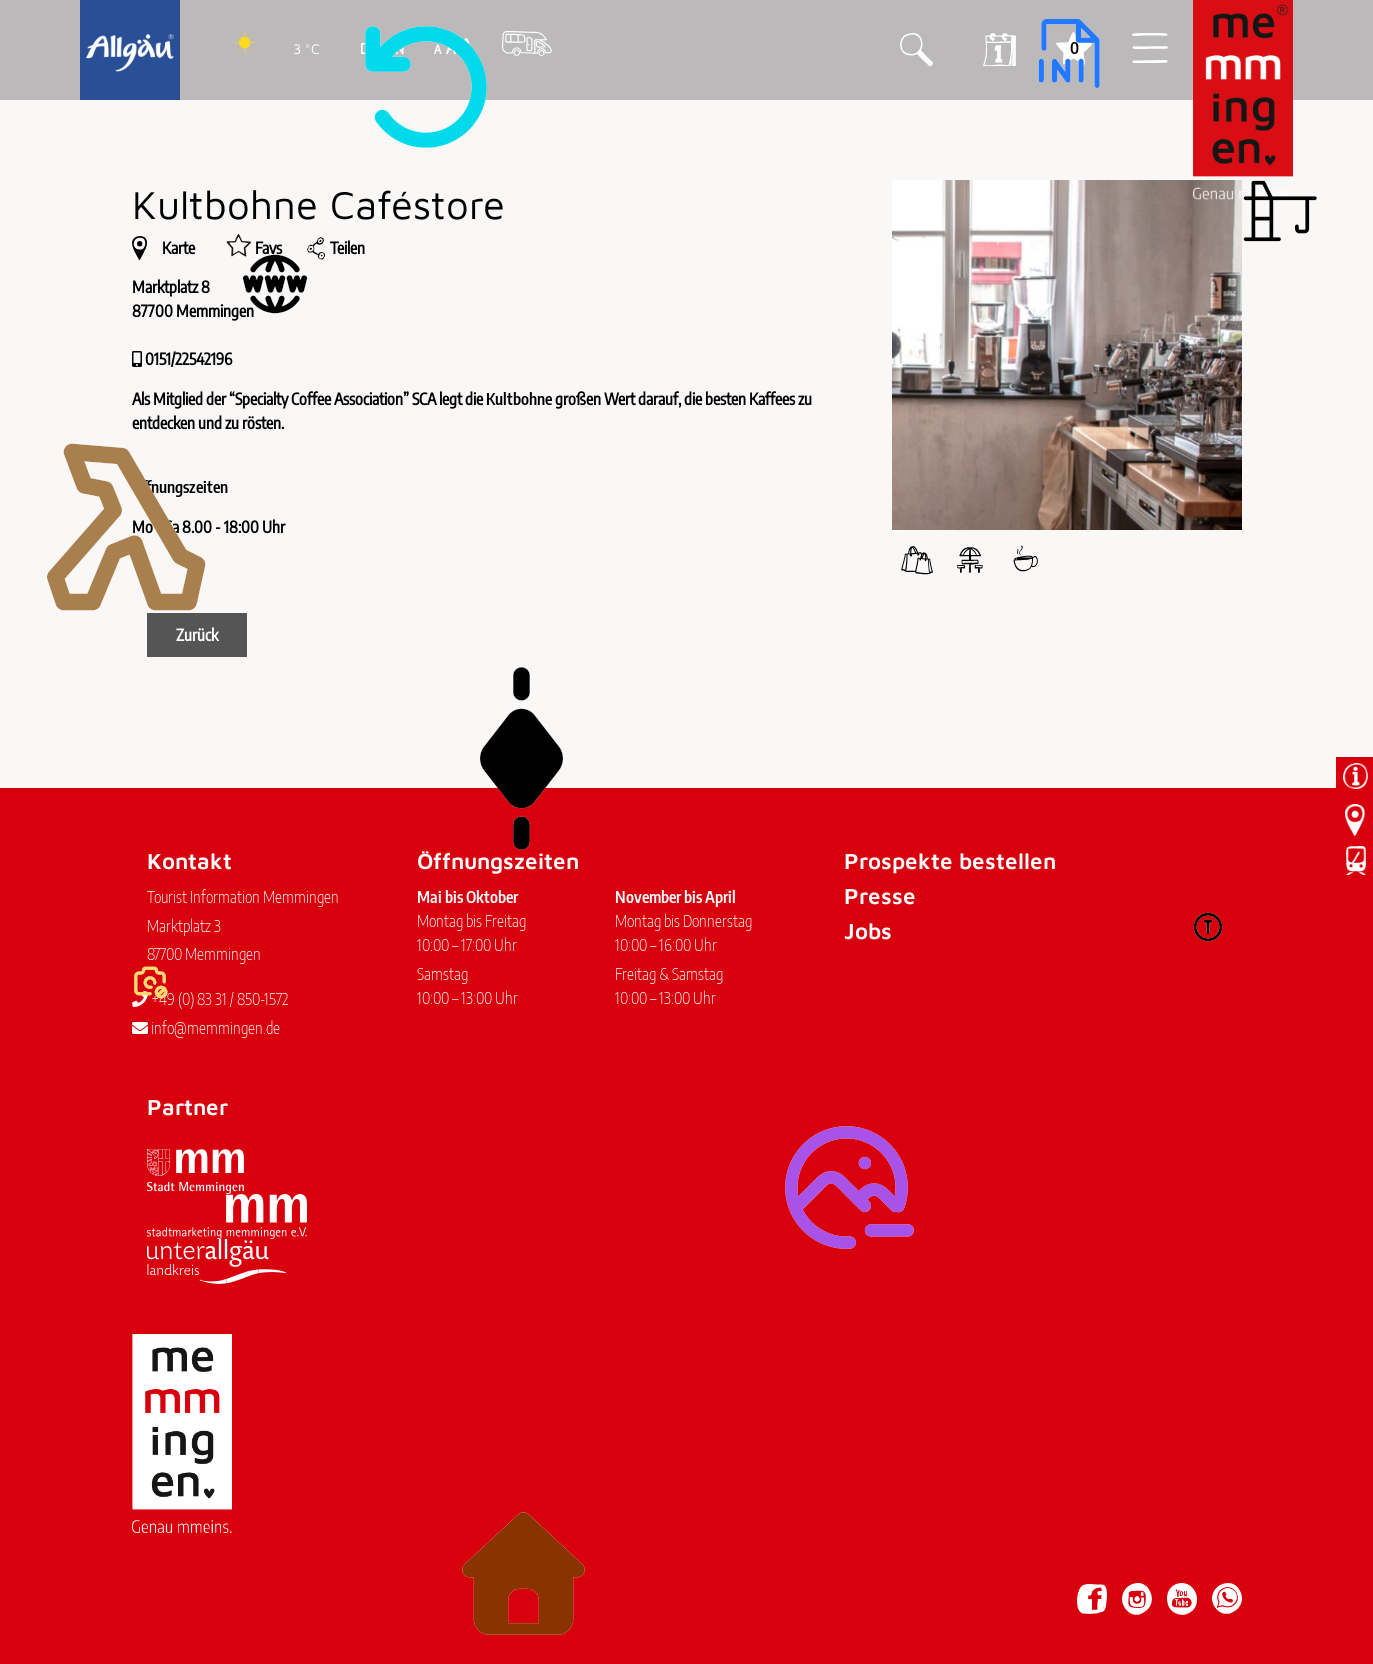  What do you see at coordinates (275, 284) in the screenshot?
I see `open website or browse the web` at bounding box center [275, 284].